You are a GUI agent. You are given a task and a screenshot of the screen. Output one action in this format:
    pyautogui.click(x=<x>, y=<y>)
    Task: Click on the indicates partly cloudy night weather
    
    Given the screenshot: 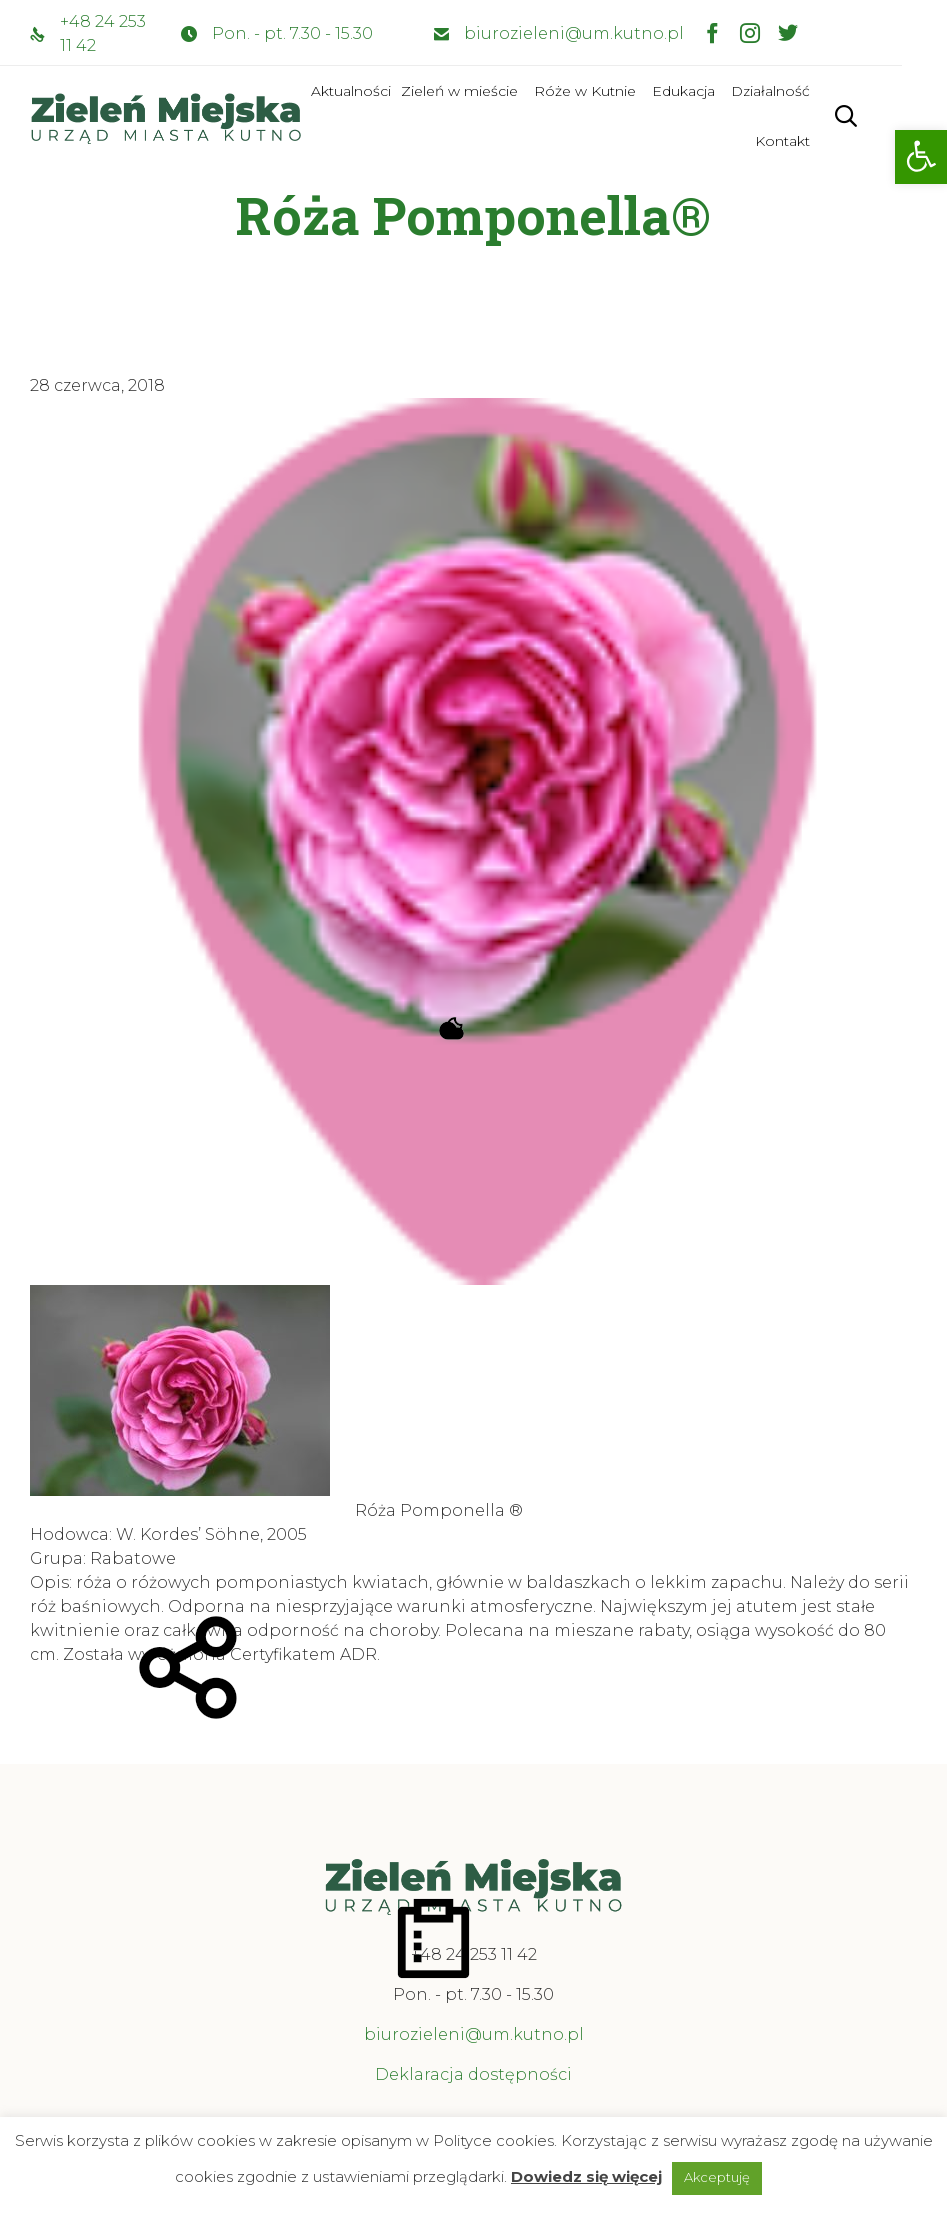 What is the action you would take?
    pyautogui.click(x=451, y=1029)
    